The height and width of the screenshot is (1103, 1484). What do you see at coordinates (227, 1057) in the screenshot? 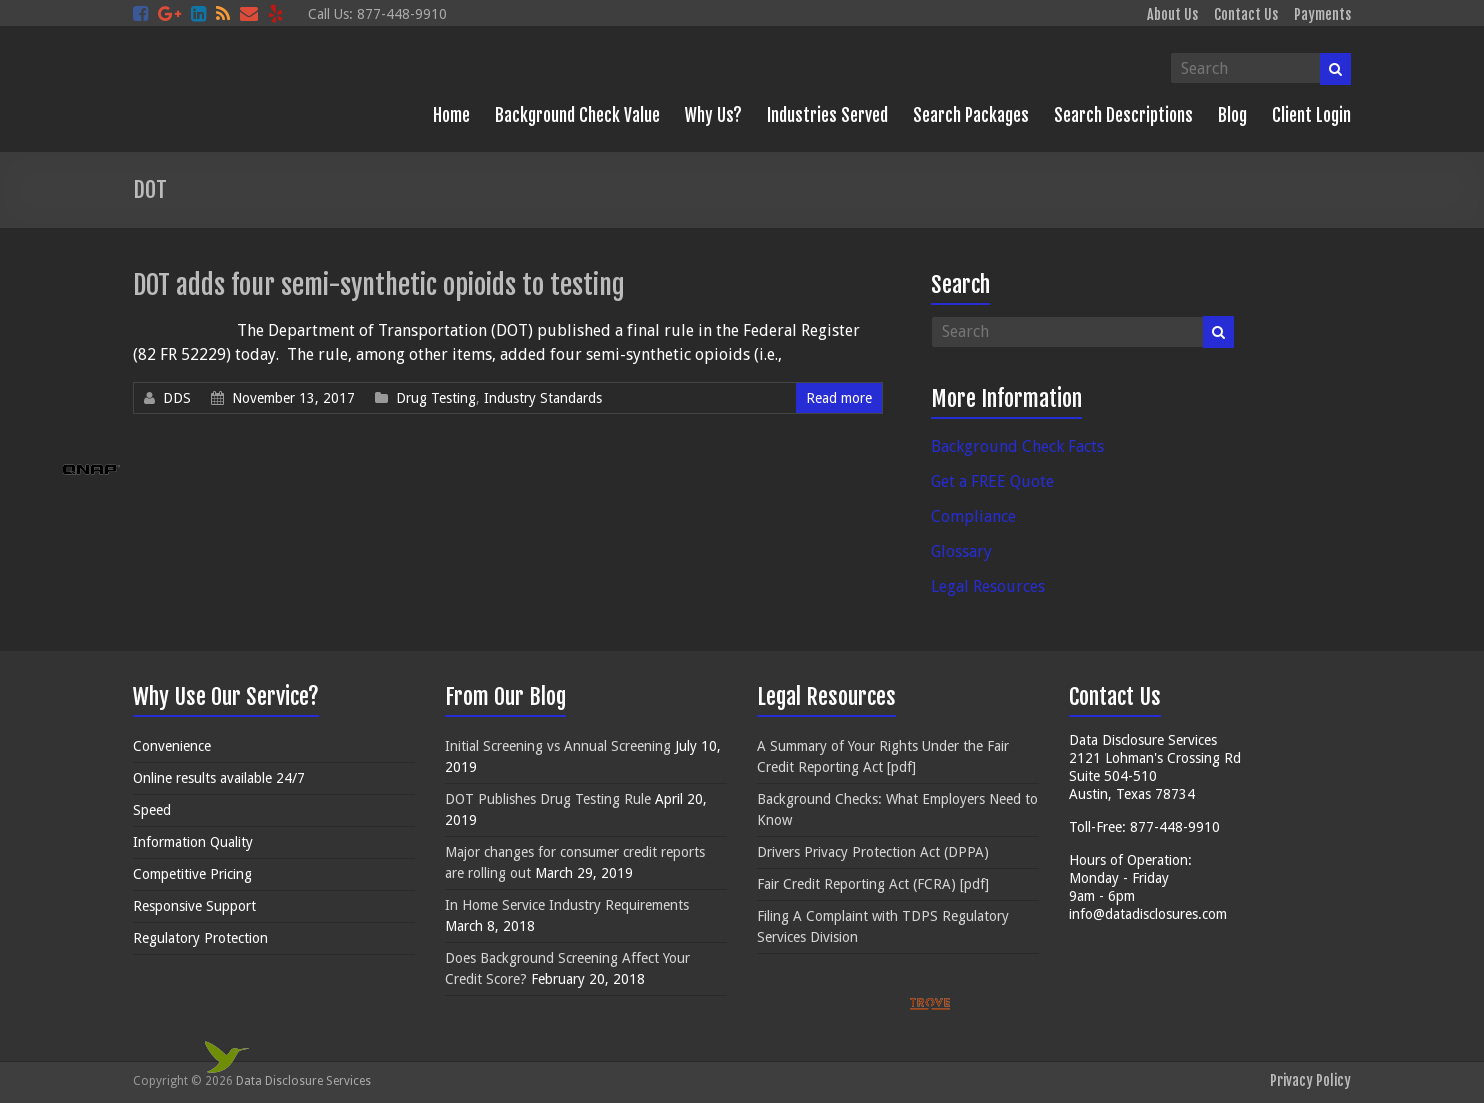
I see `fluent bit logo - open-source log processor and forwarder` at bounding box center [227, 1057].